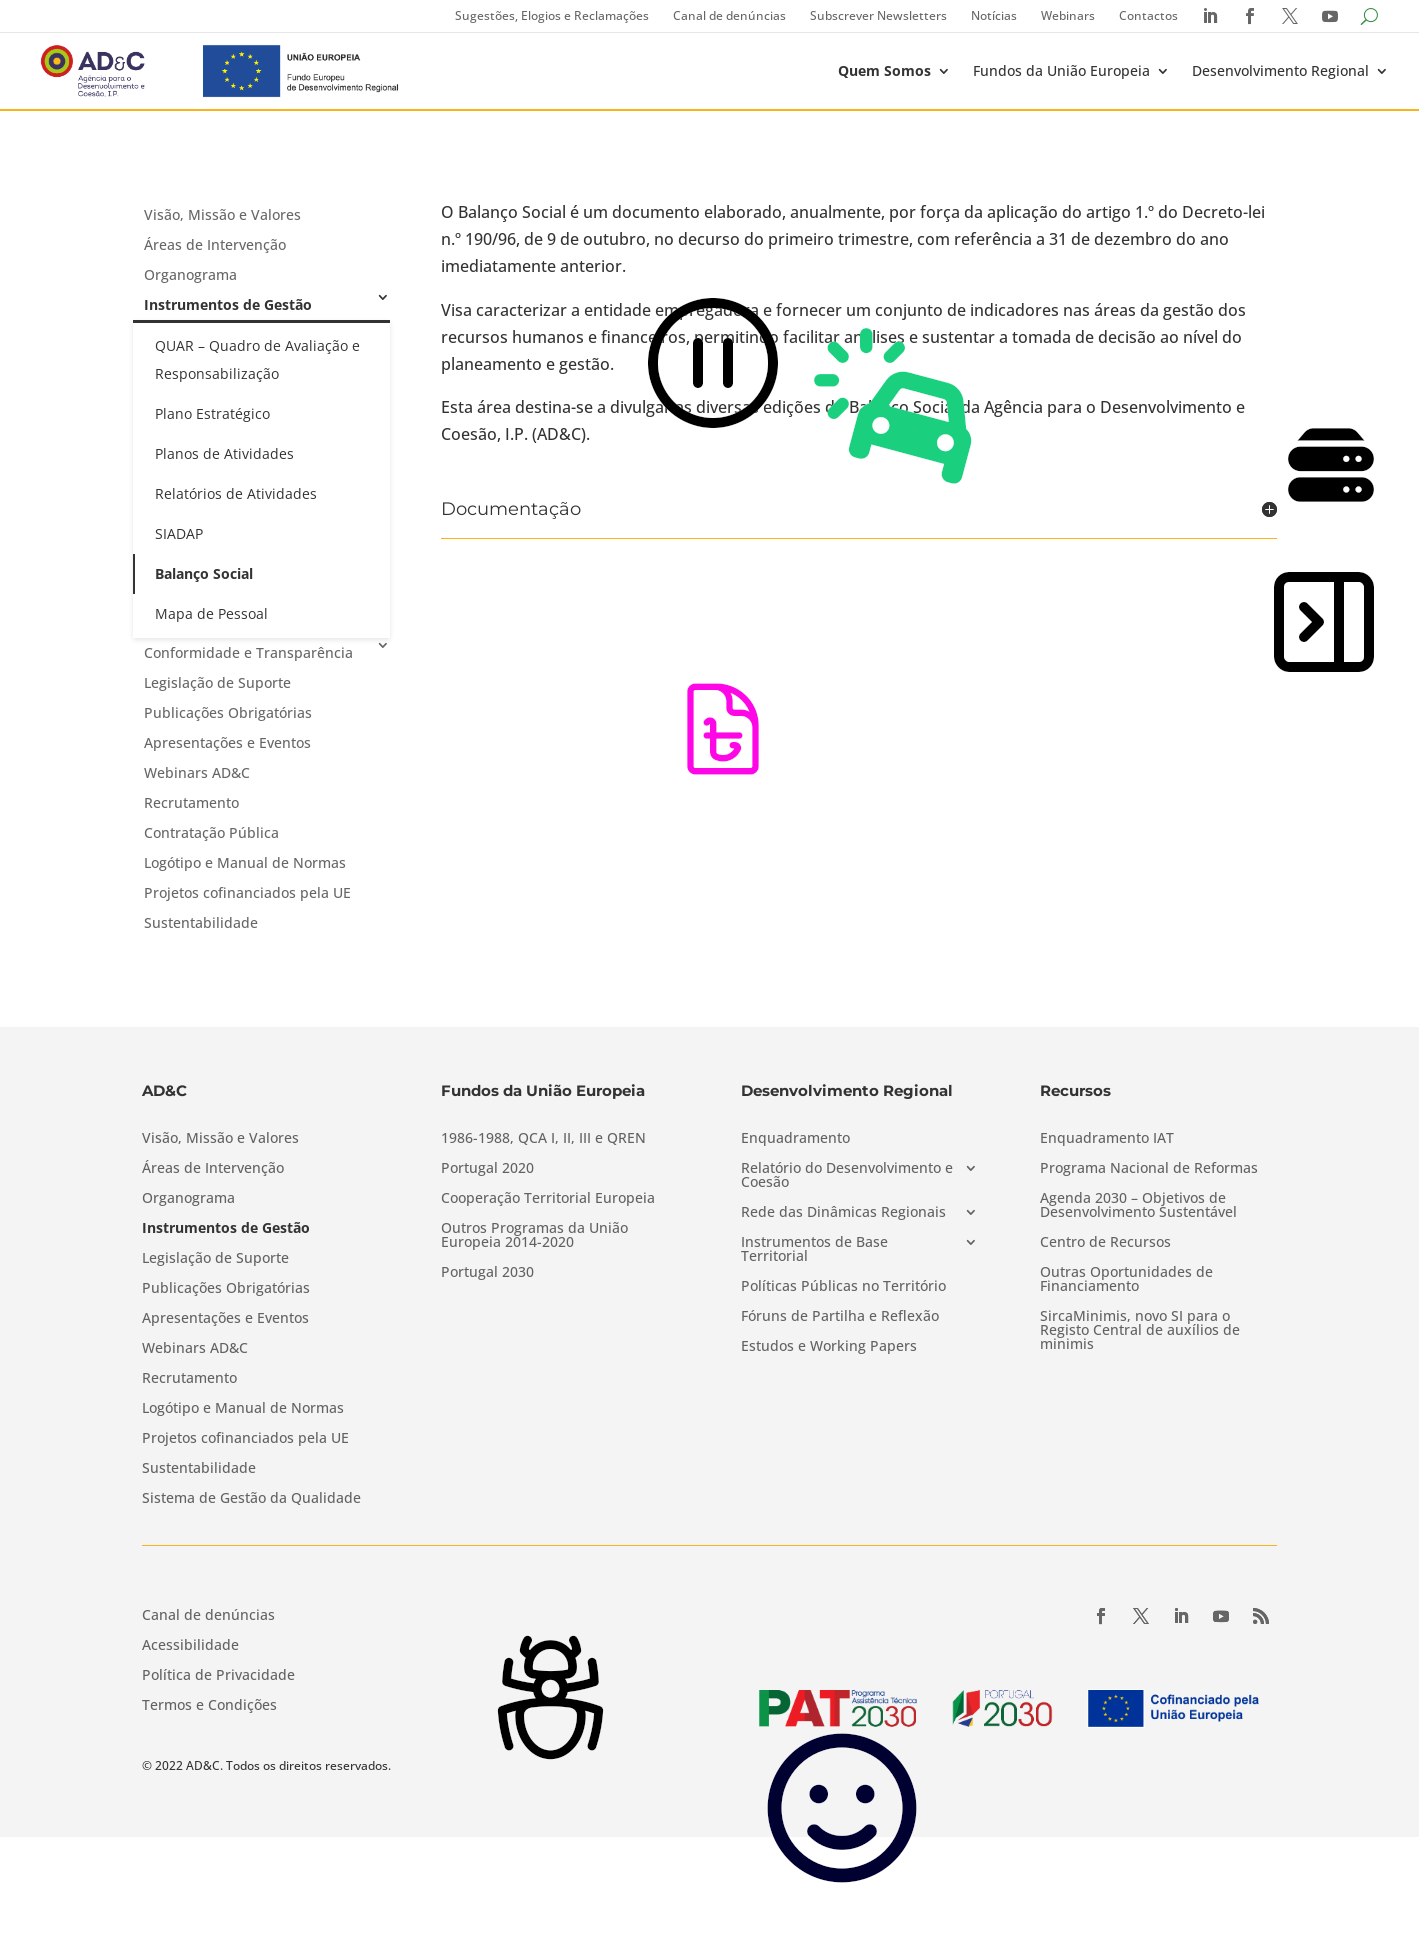 This screenshot has height=1950, width=1419. I want to click on view server infrastructure, so click(1331, 465).